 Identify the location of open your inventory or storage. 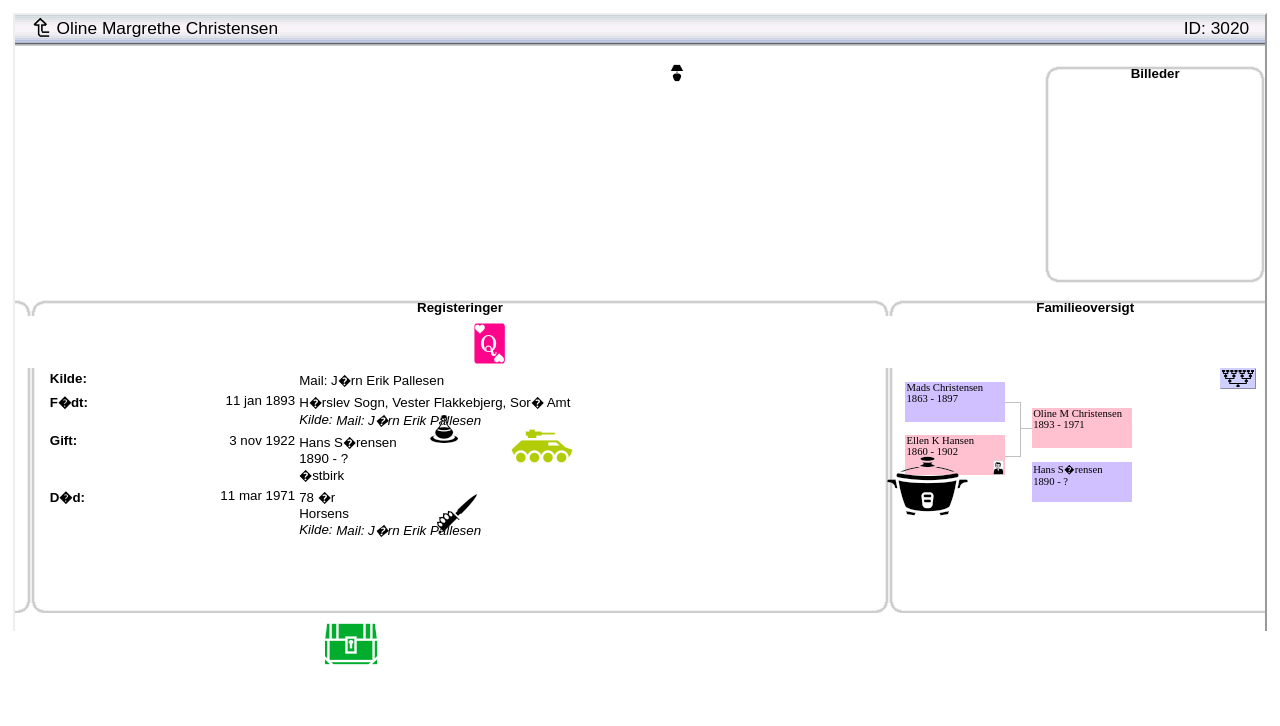
(351, 644).